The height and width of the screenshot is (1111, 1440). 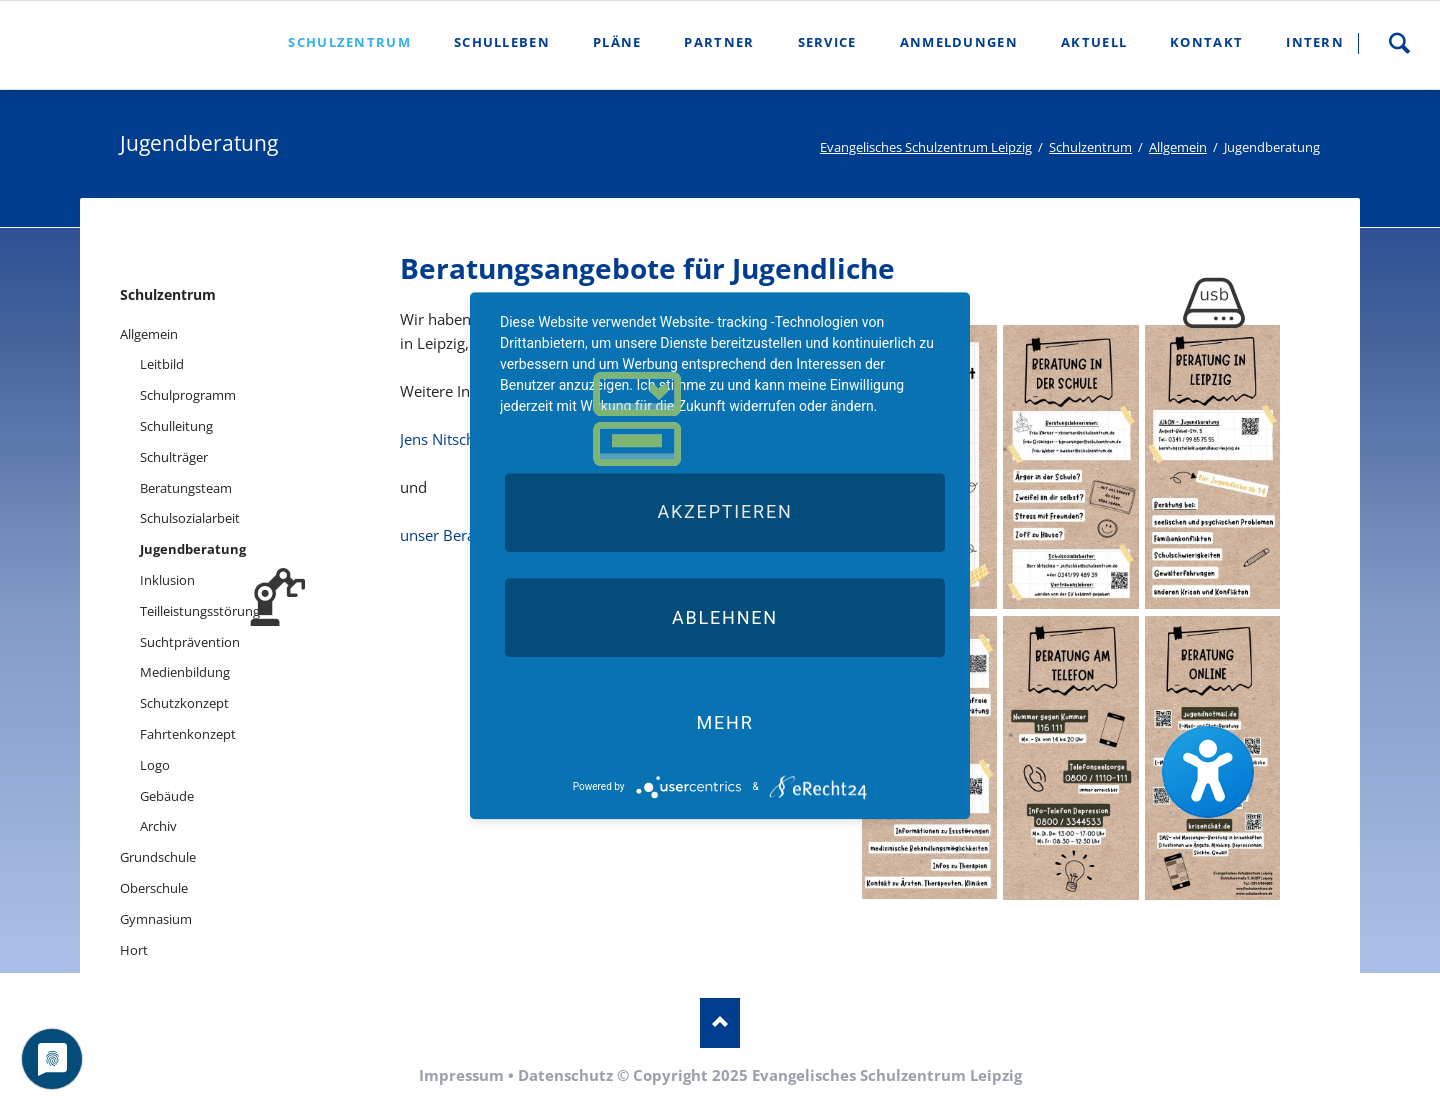 What do you see at coordinates (637, 416) in the screenshot?
I see `gtk widget factory demo application` at bounding box center [637, 416].